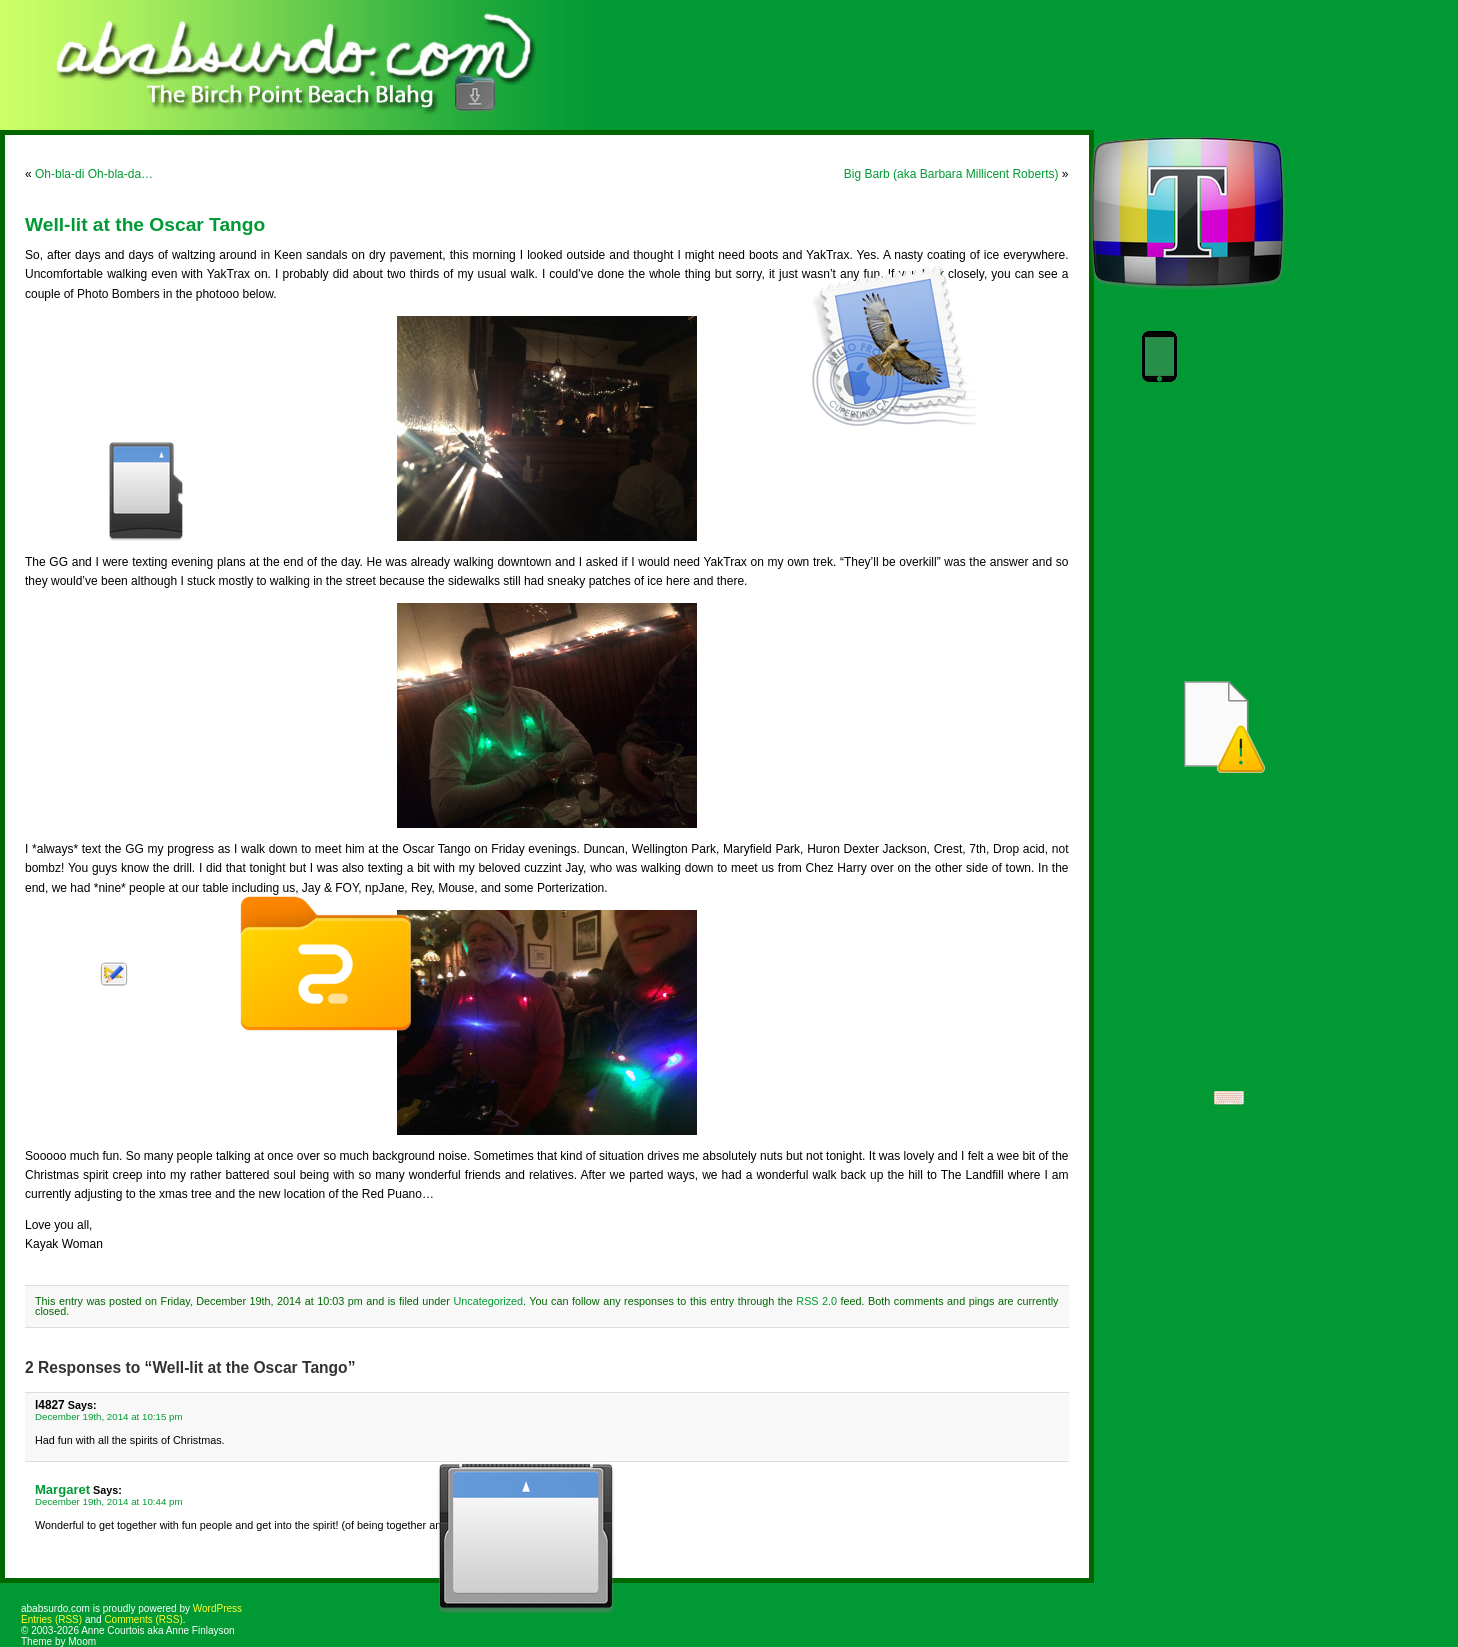 This screenshot has height=1647, width=1458. I want to click on open wondershare edrawproj project files folder, so click(325, 968).